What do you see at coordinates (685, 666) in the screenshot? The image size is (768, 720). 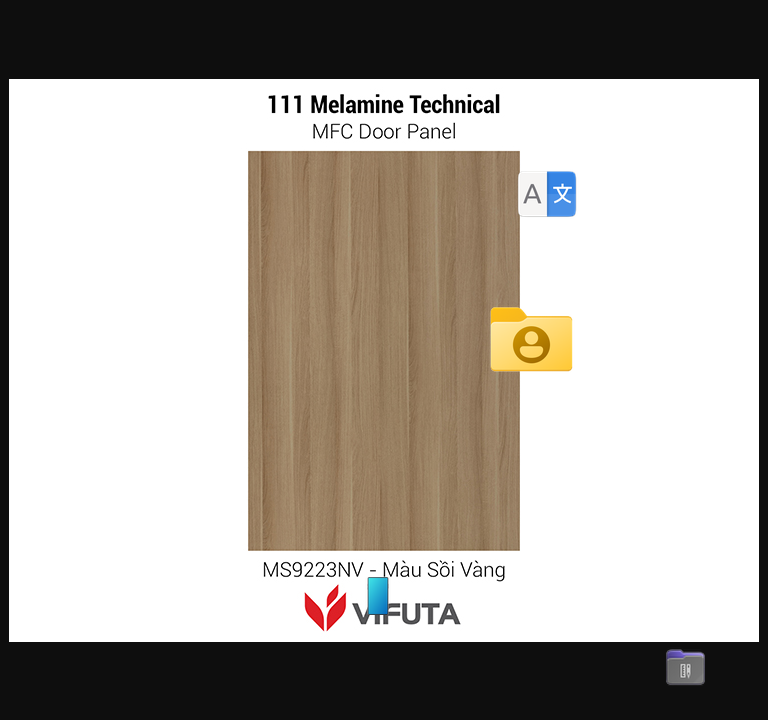 I see `open templates folder` at bounding box center [685, 666].